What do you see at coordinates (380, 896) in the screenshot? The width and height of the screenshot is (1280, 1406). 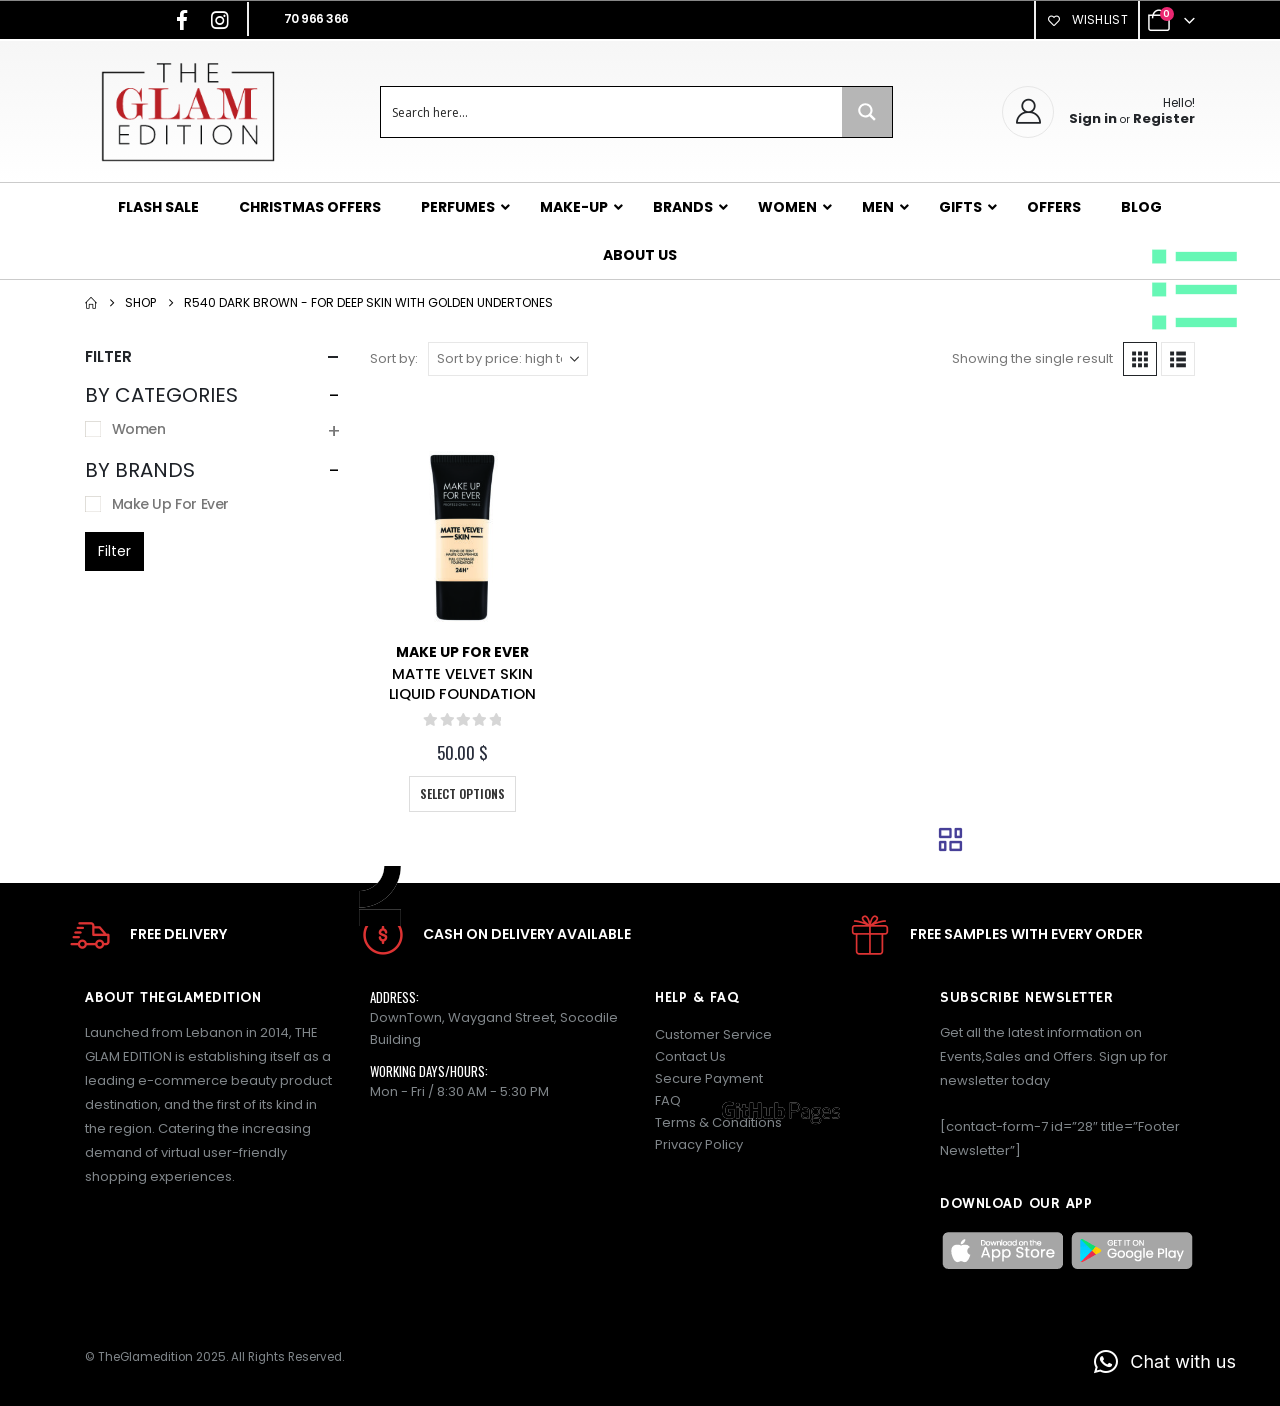 I see `embark studios logo` at bounding box center [380, 896].